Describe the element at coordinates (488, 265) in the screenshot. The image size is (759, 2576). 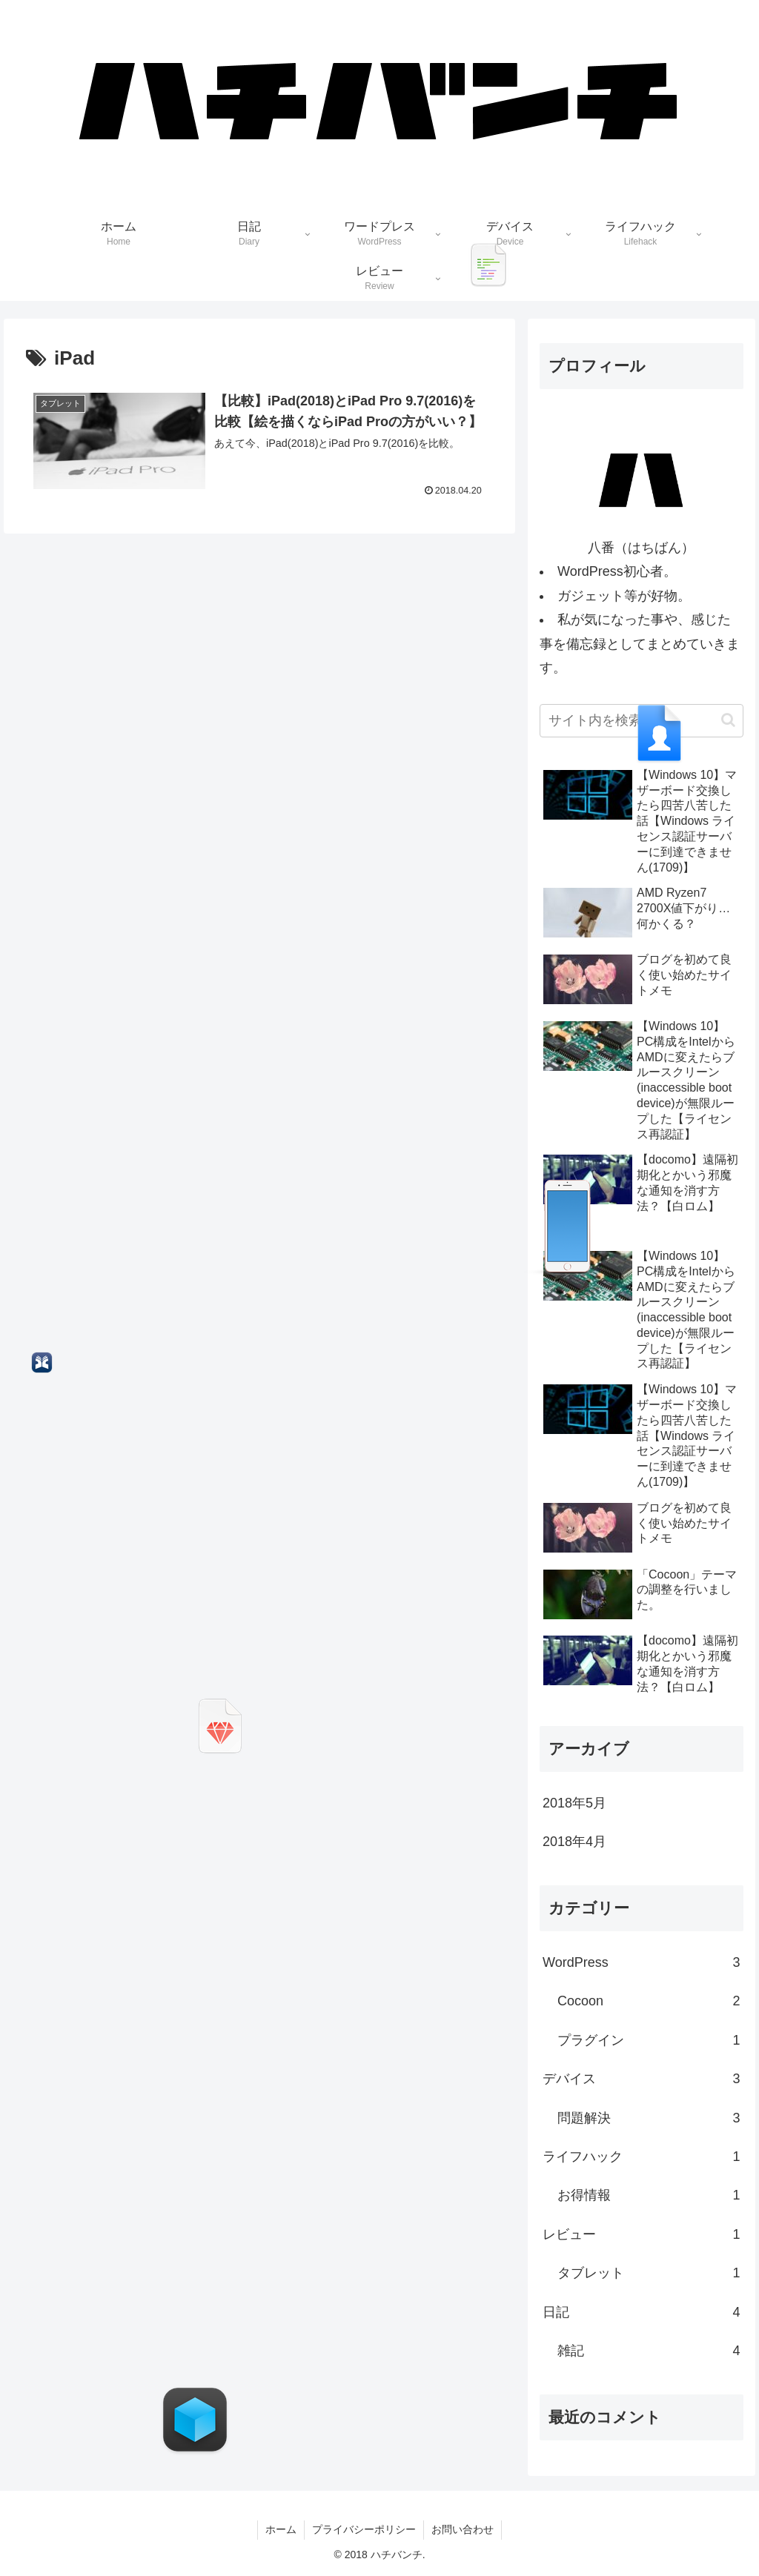
I see `indicates a COBOL source code file` at that location.